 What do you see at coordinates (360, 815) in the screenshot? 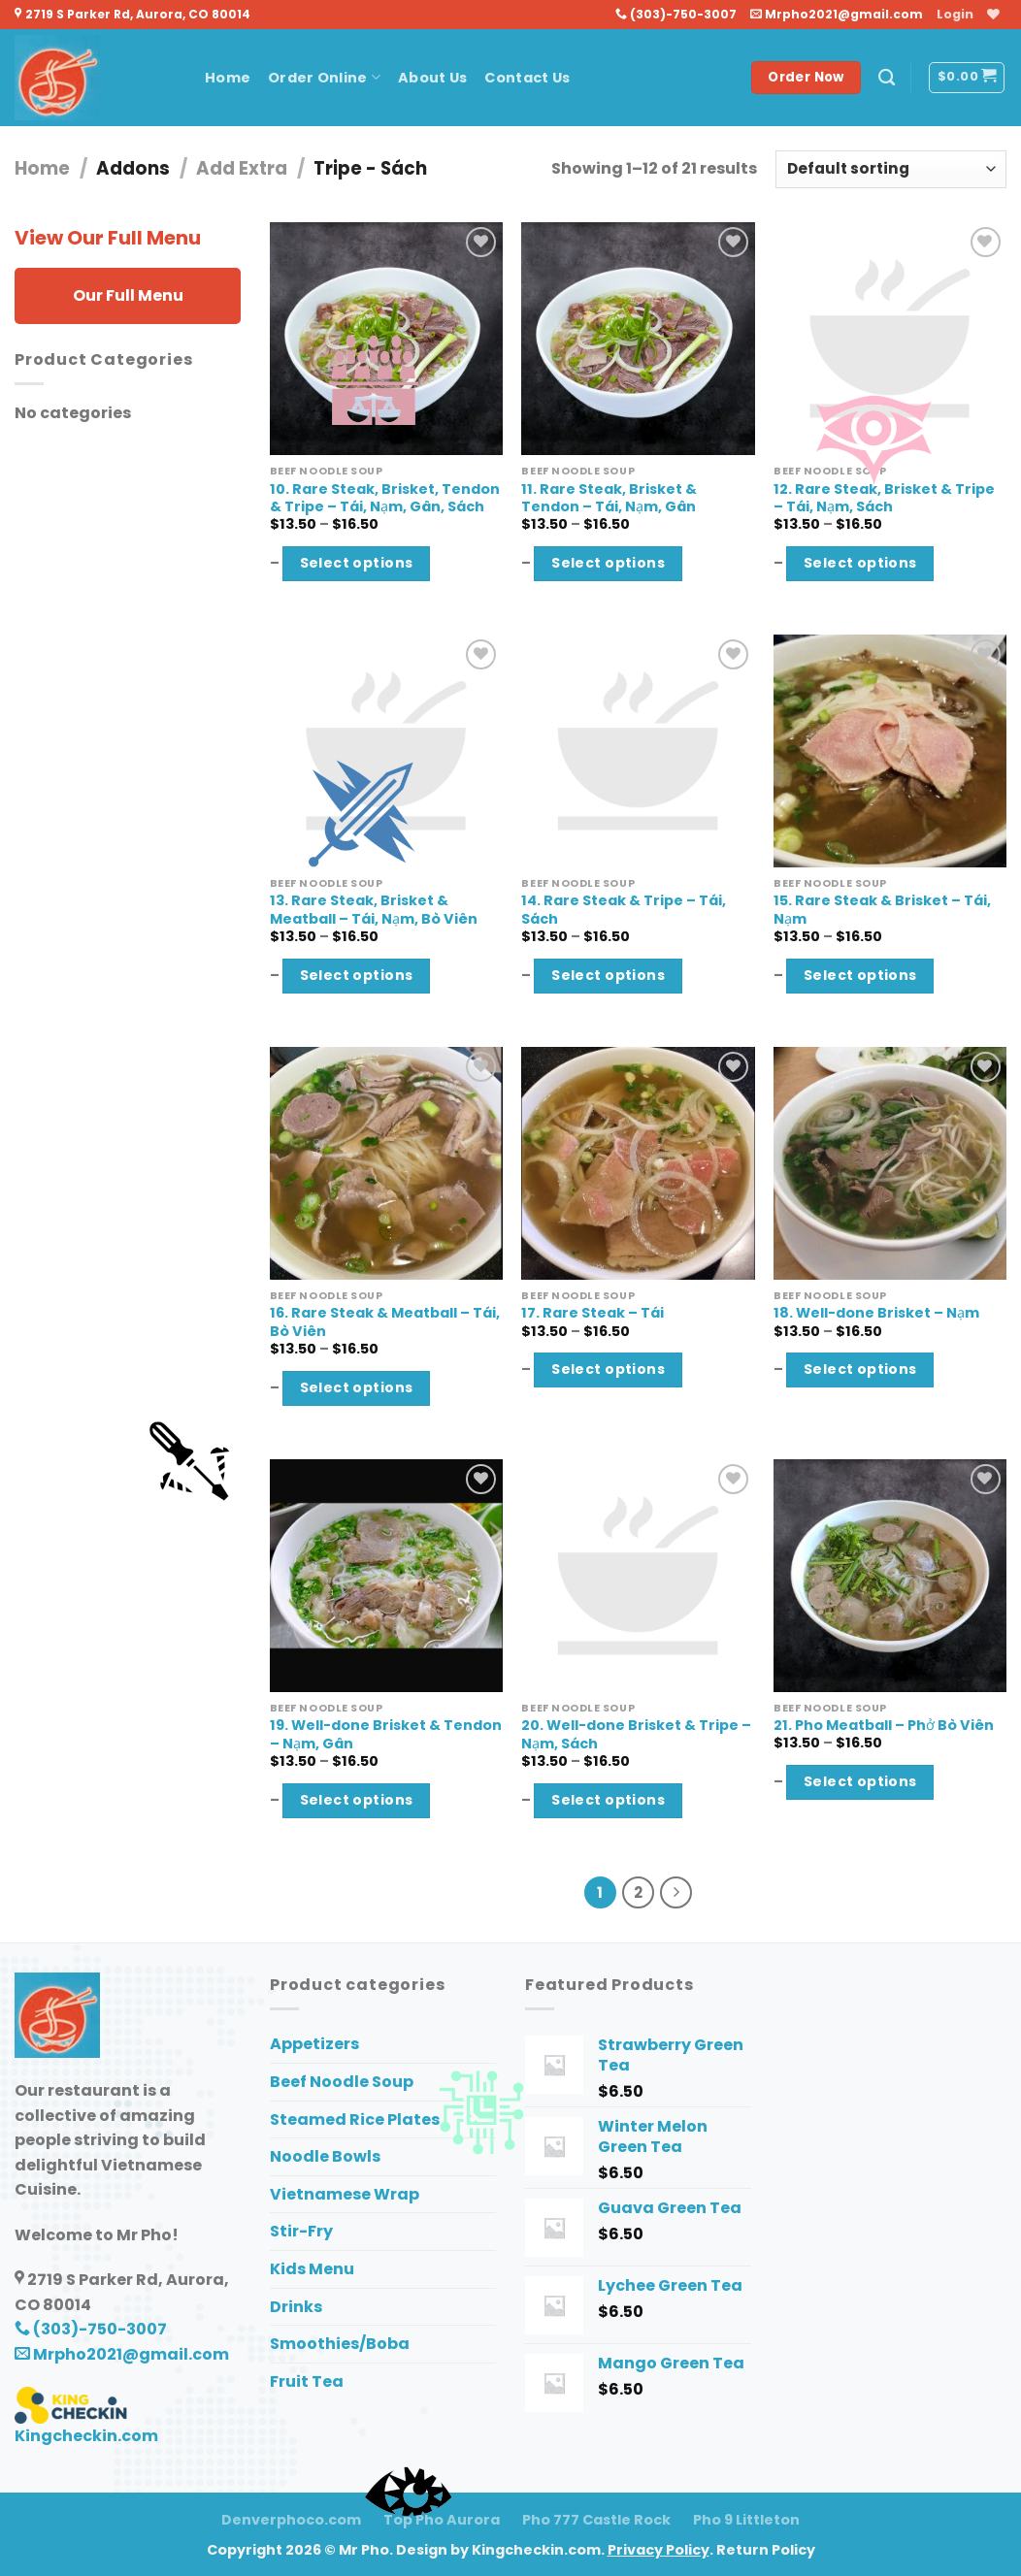
I see `indicates damage taken or combat injury` at bounding box center [360, 815].